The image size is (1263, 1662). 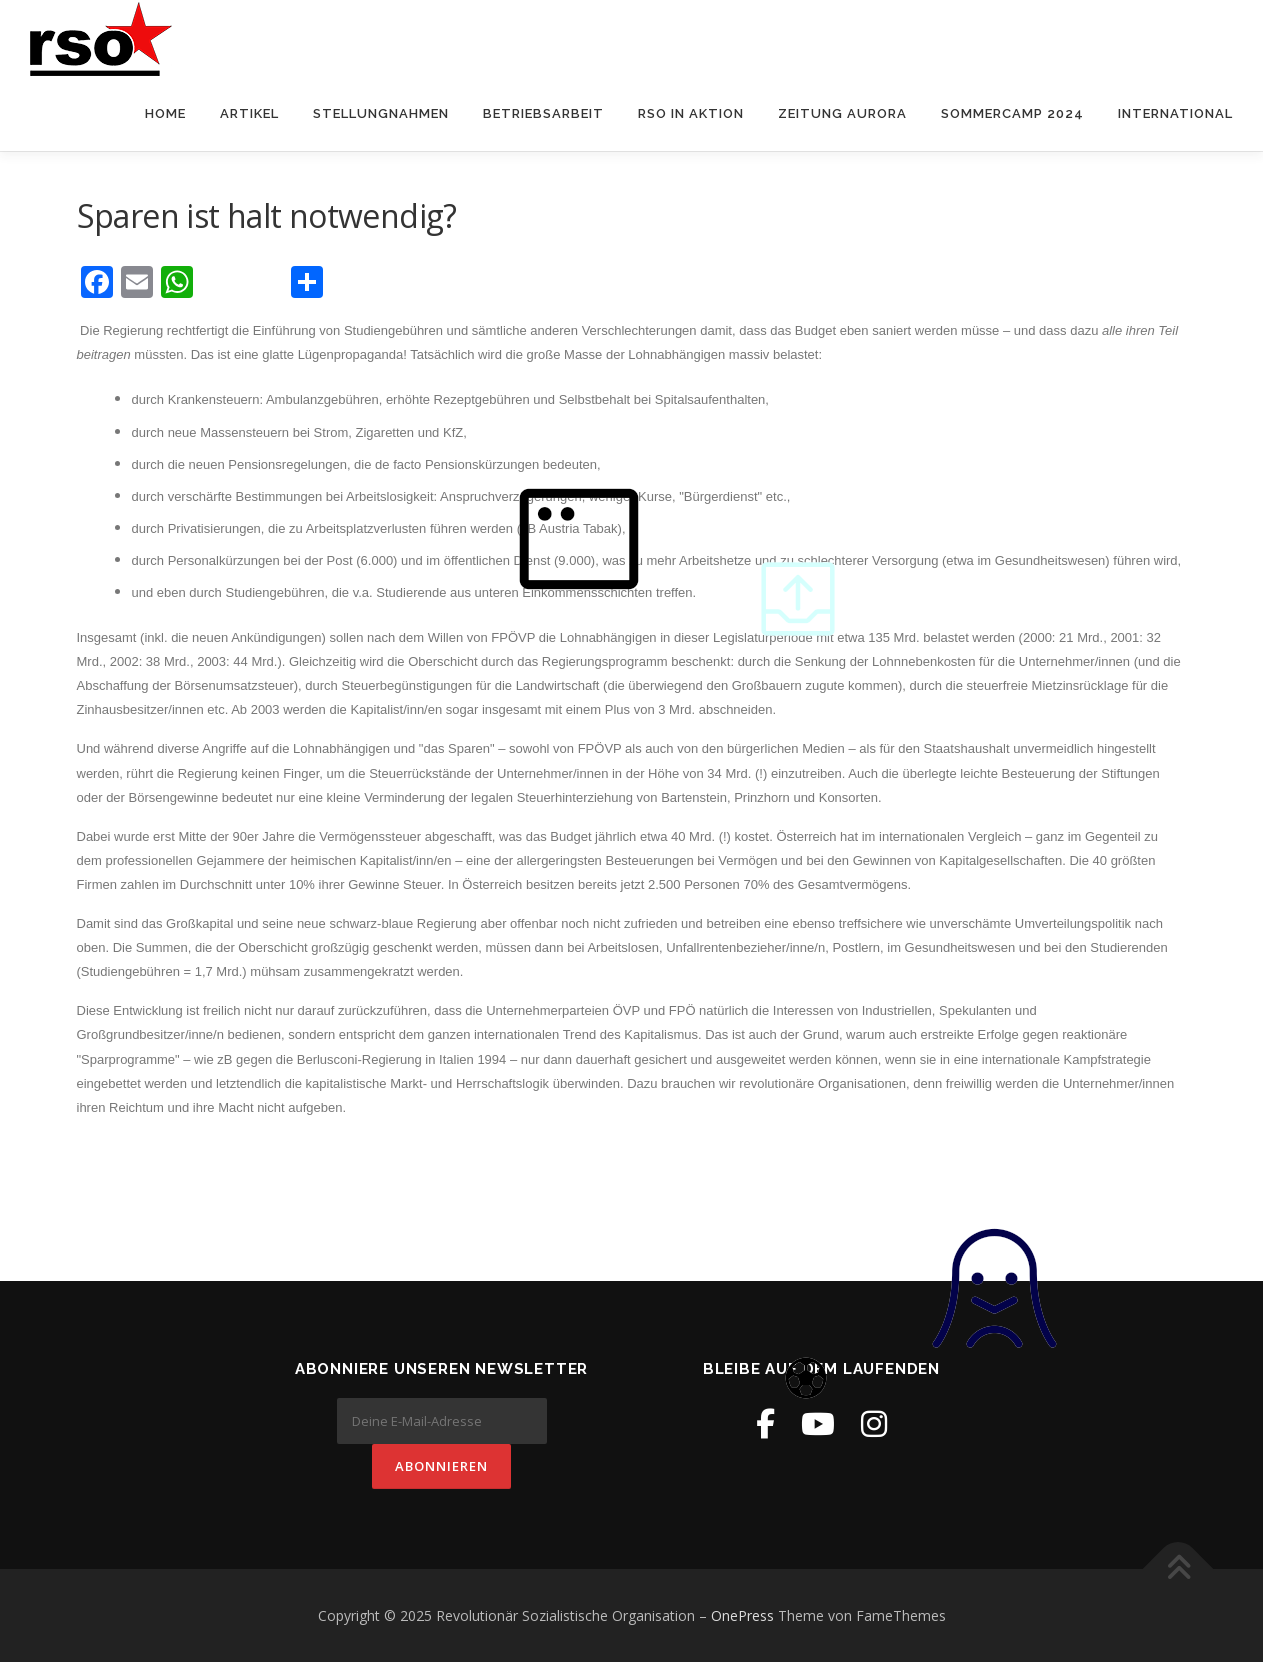 What do you see at coordinates (579, 539) in the screenshot?
I see `open a new application window` at bounding box center [579, 539].